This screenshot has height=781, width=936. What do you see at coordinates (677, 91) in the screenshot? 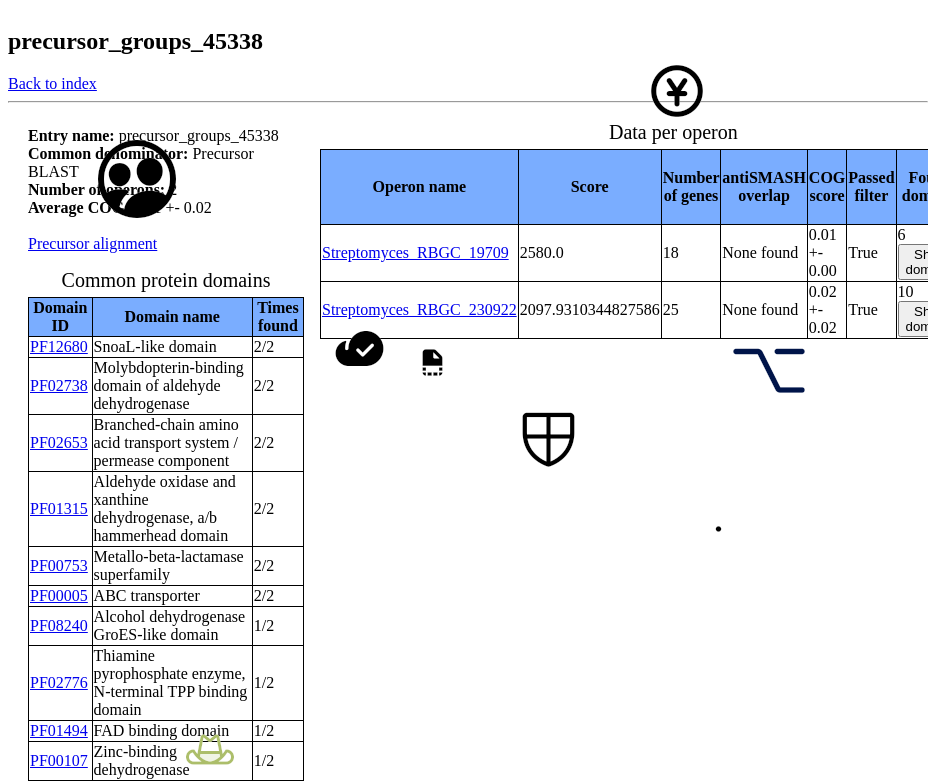
I see `make a payment in chinese yuan` at bounding box center [677, 91].